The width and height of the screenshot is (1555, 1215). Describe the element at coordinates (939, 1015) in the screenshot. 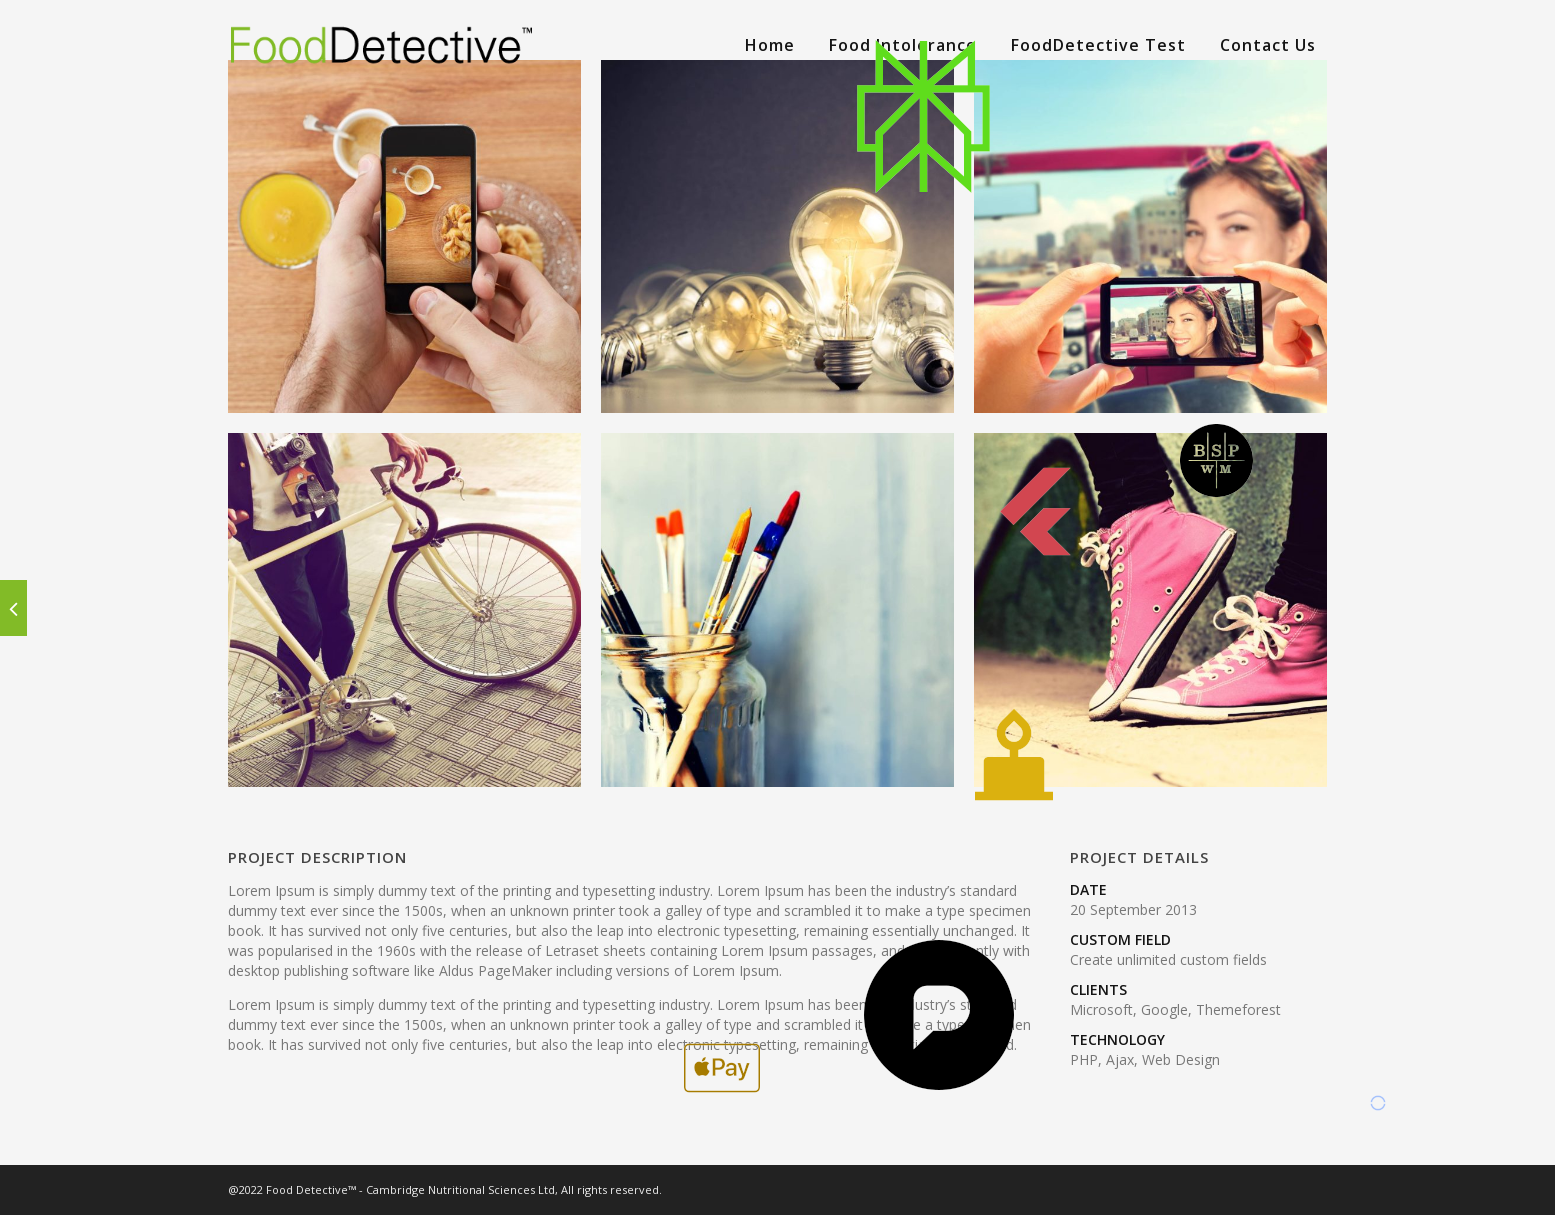

I see `open the pixelfed app` at that location.